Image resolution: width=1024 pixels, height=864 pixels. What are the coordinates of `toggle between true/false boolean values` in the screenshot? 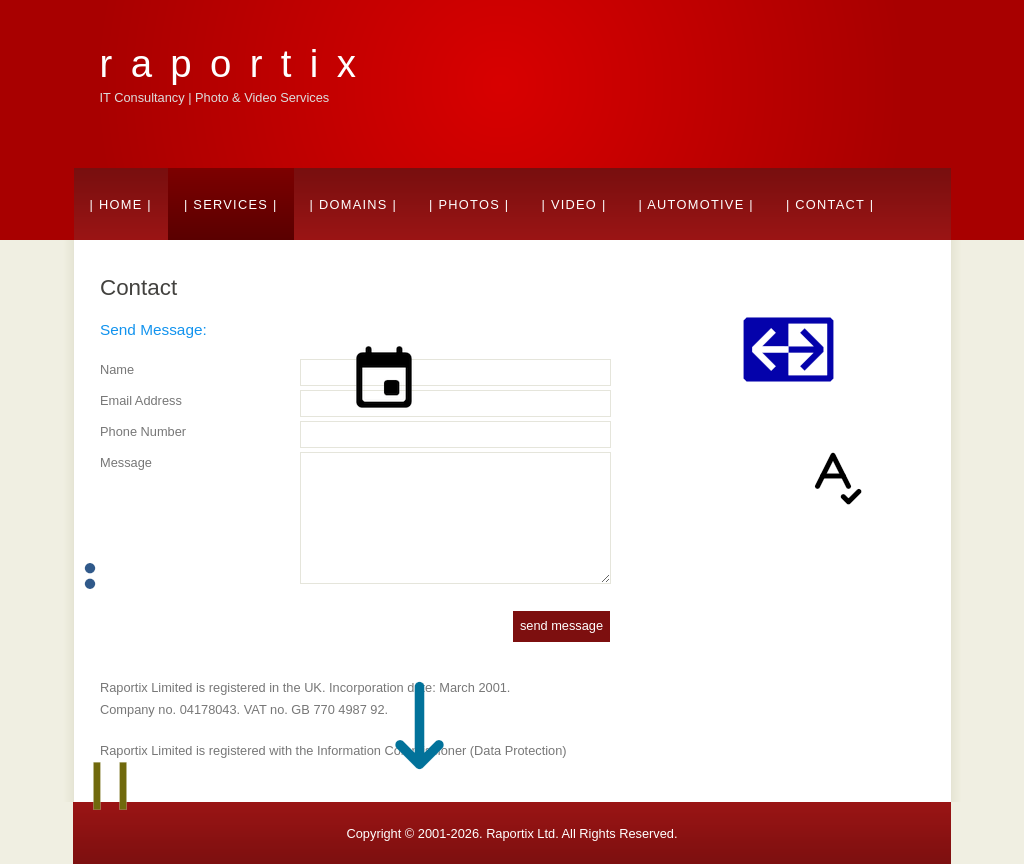 It's located at (788, 349).